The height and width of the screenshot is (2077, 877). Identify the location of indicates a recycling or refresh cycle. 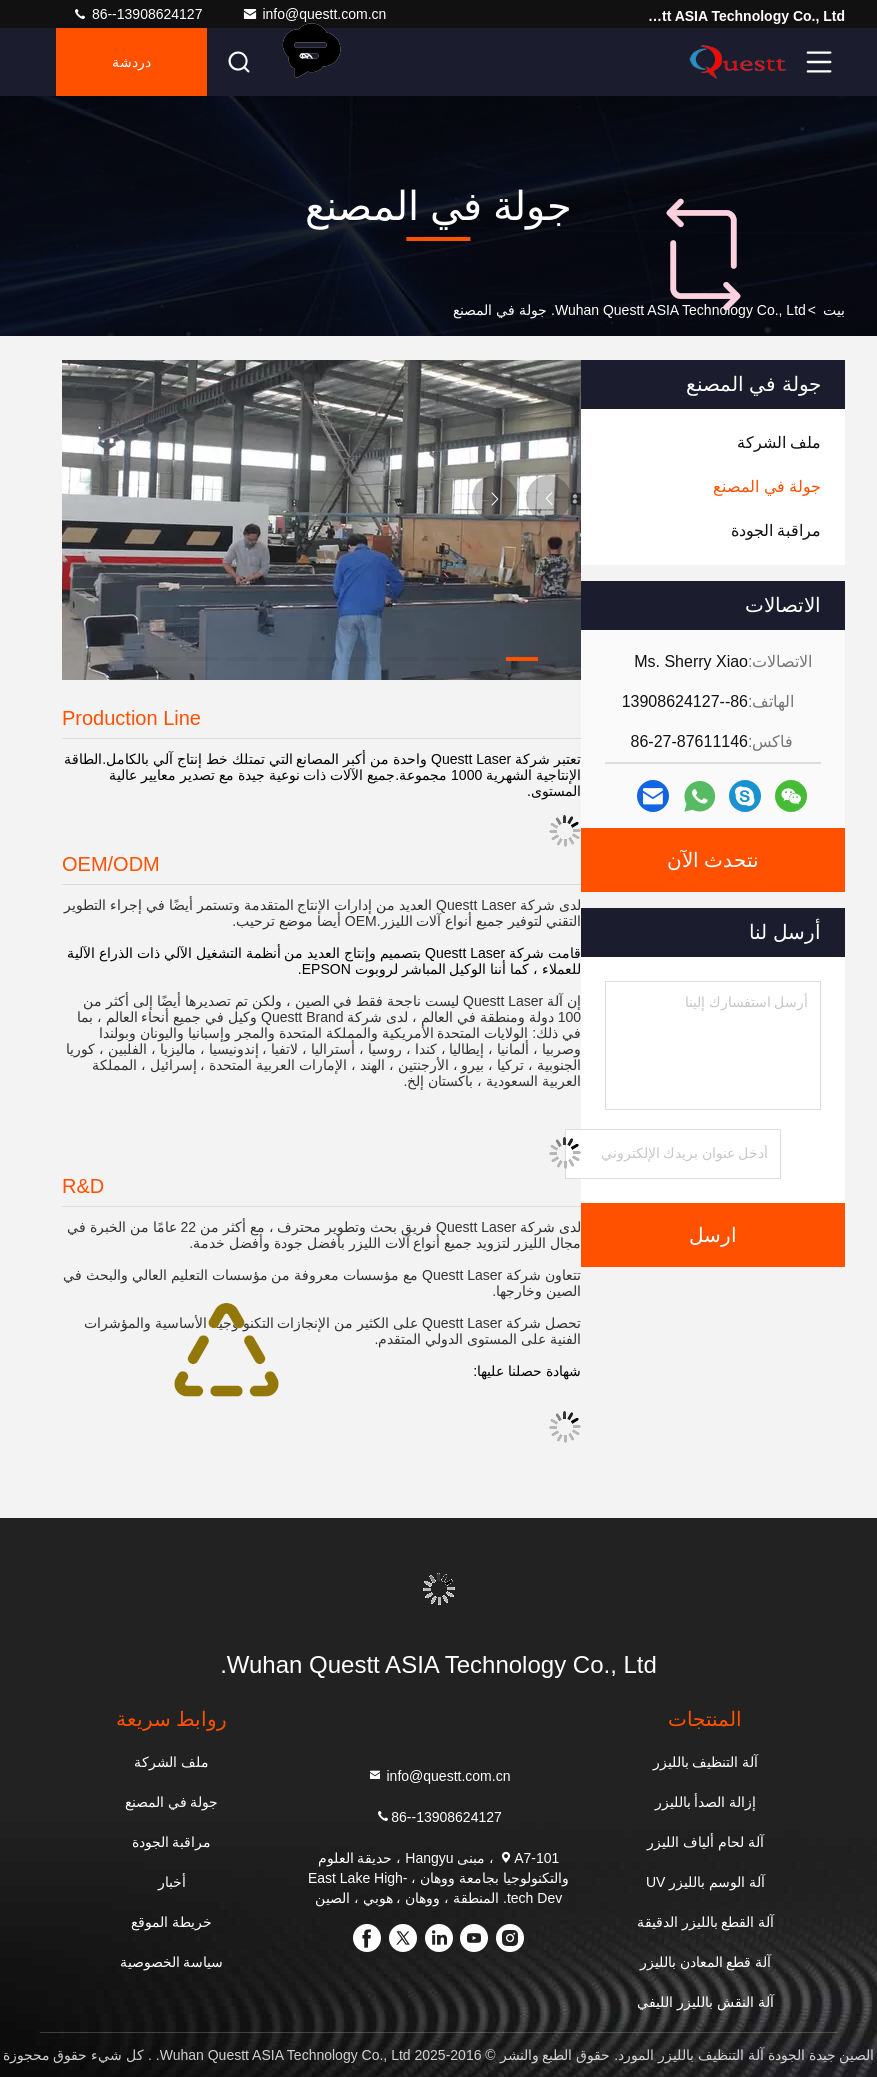
(226, 1351).